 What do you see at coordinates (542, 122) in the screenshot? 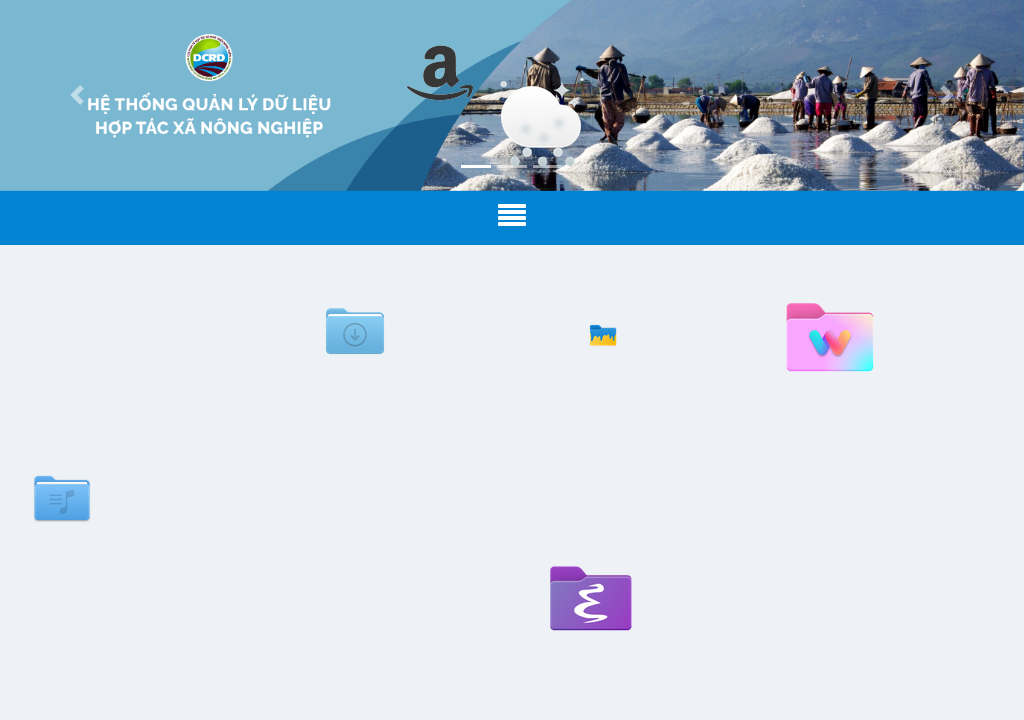
I see `indicates snowy weather conditions at night` at bounding box center [542, 122].